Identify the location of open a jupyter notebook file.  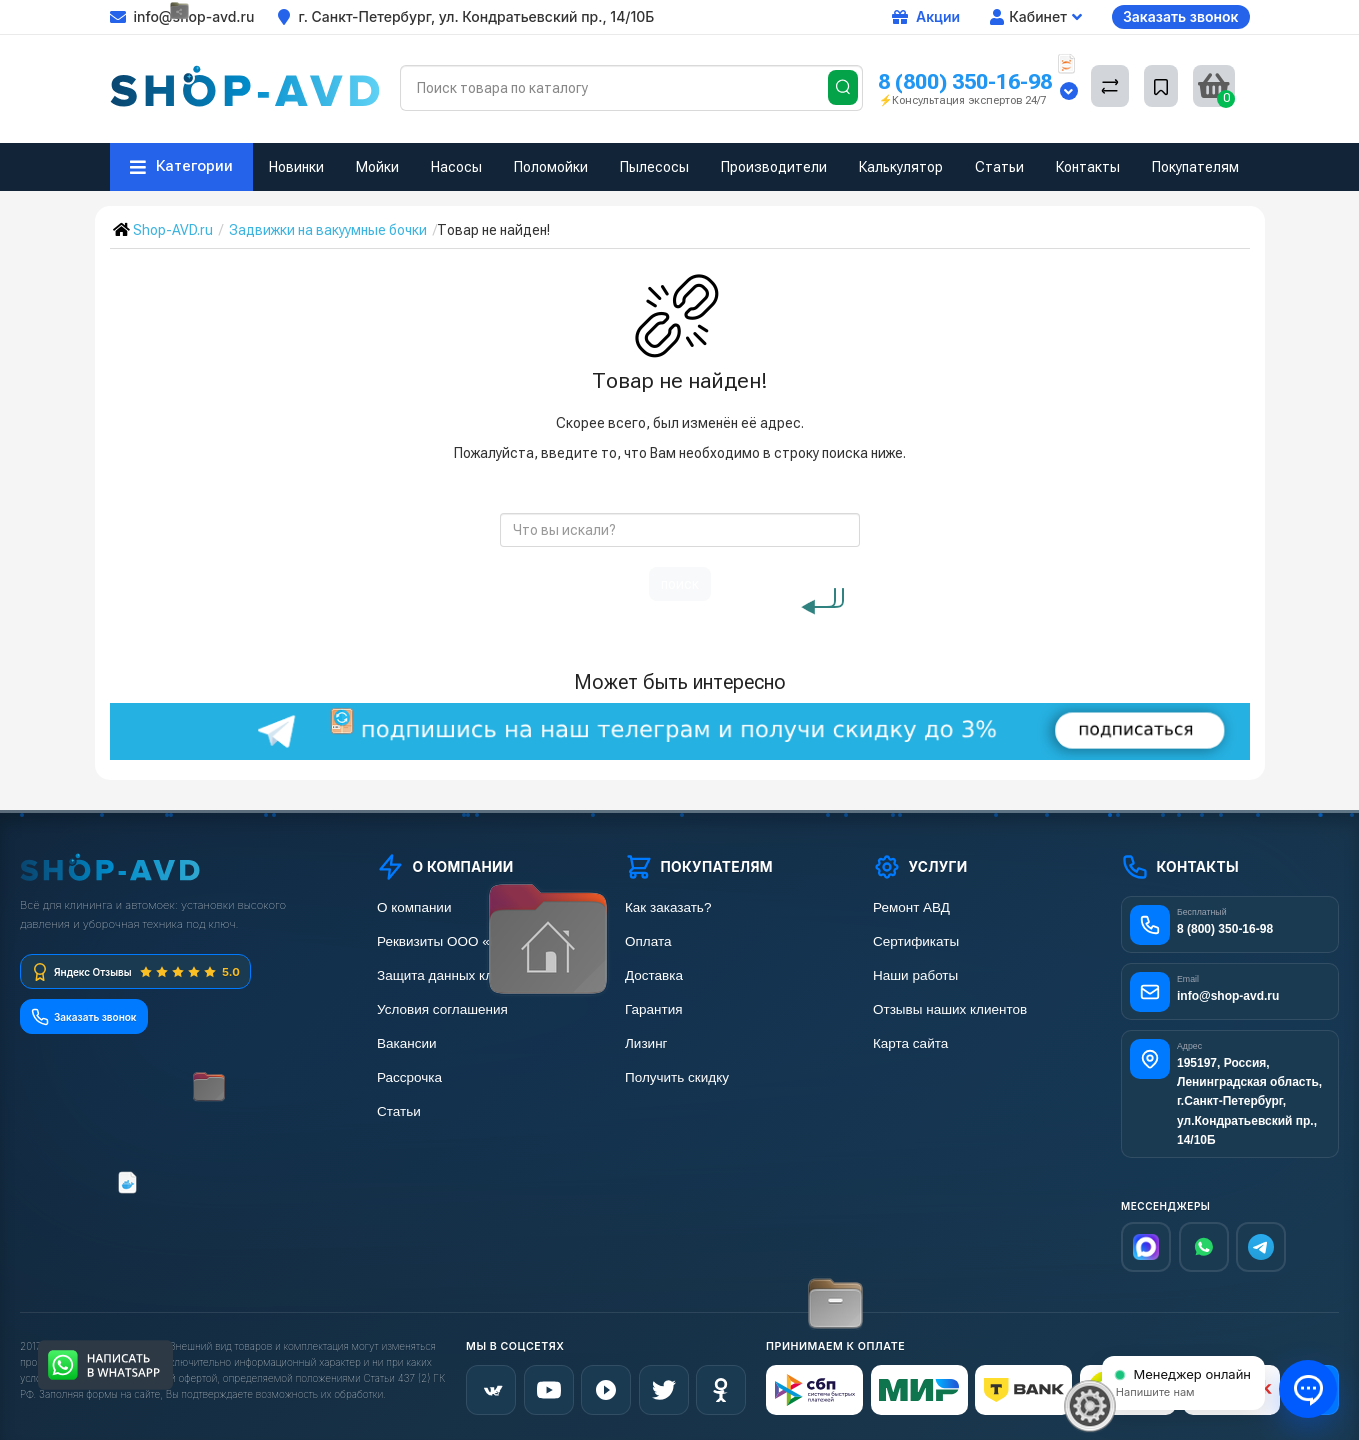
(1066, 63).